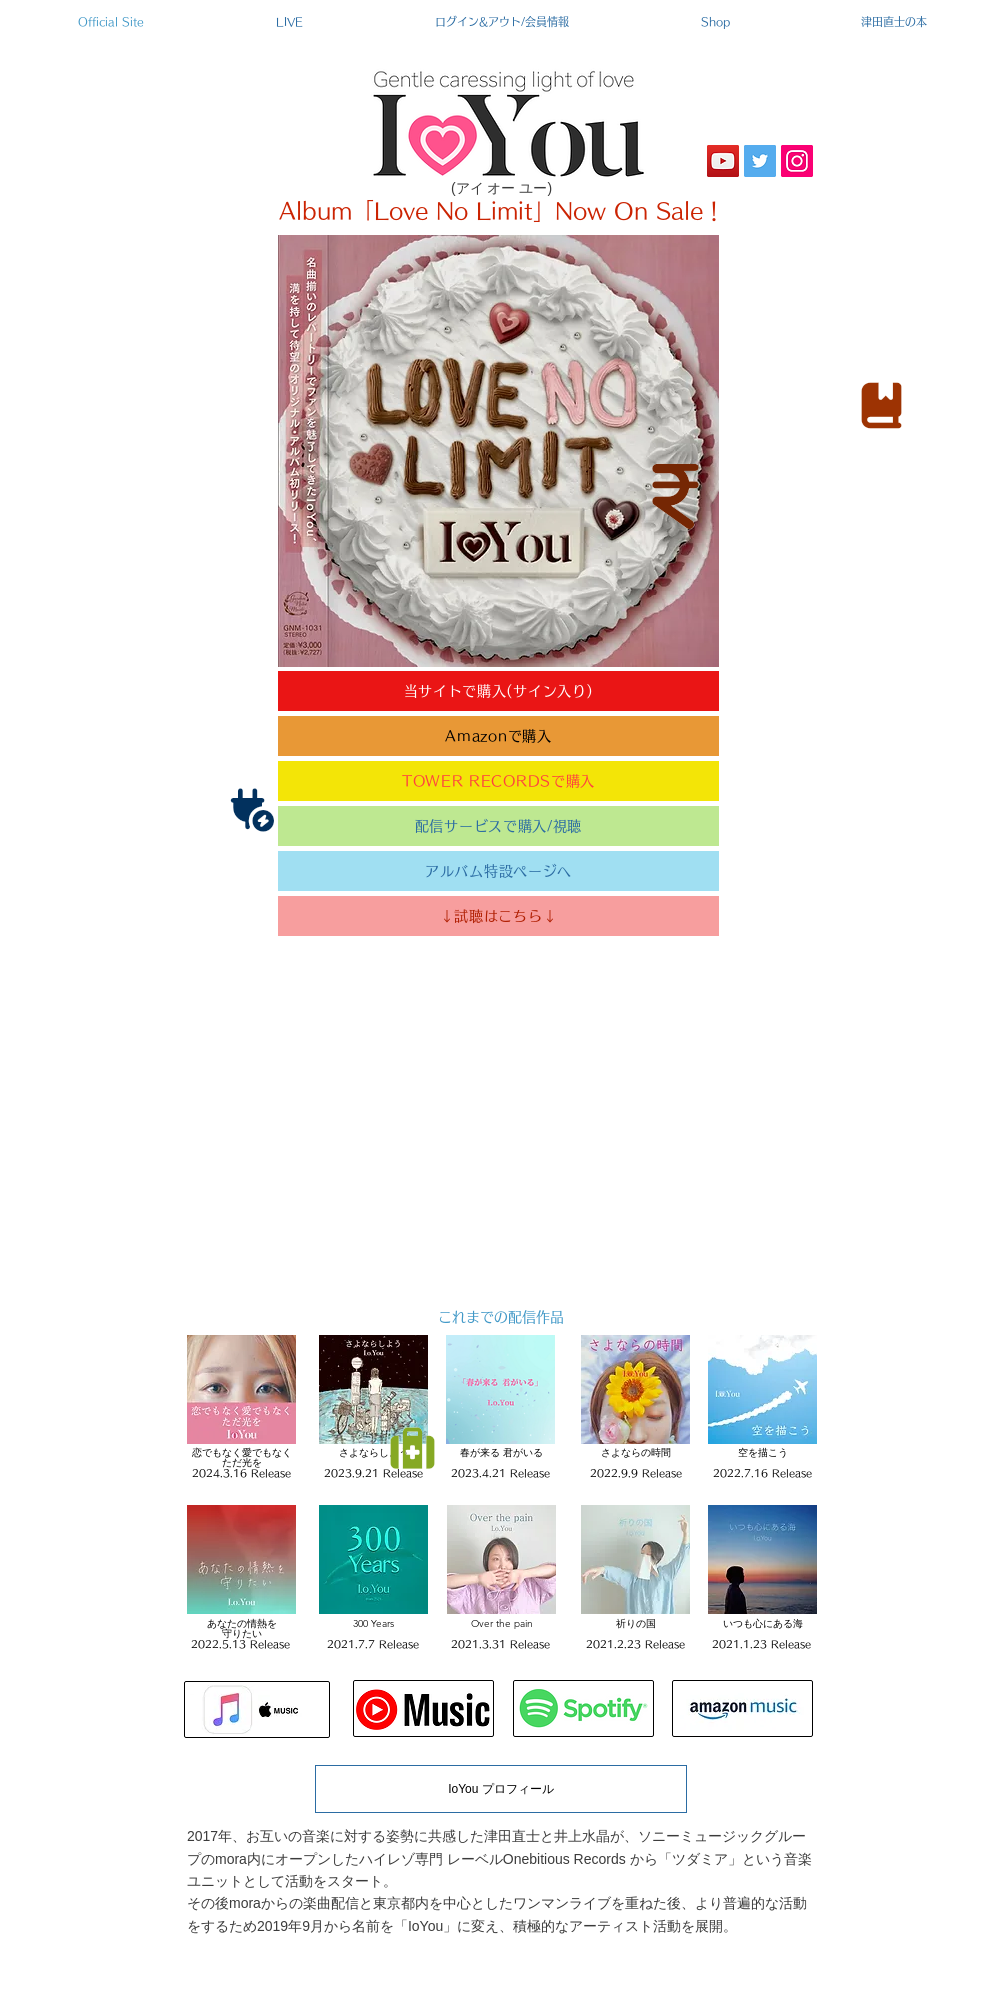  I want to click on indicates price or payment in Indian rupees, so click(675, 496).